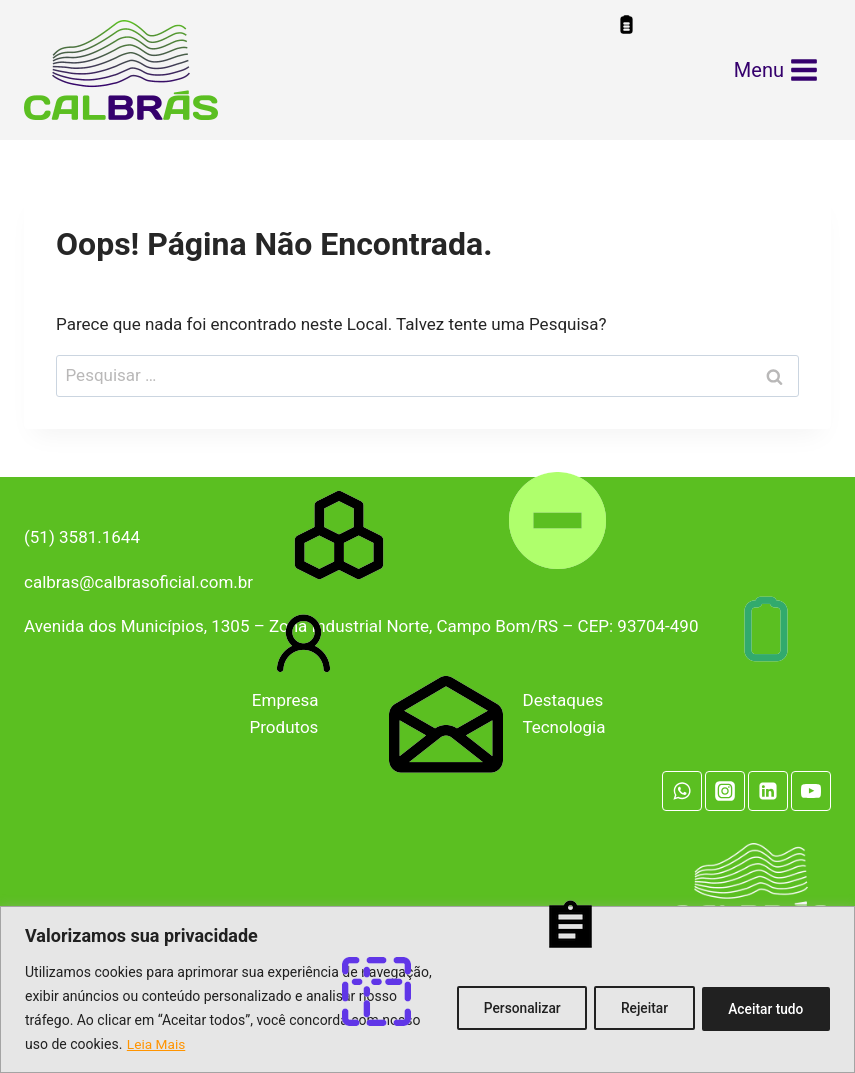  Describe the element at coordinates (766, 629) in the screenshot. I see `indicates empty battery status` at that location.